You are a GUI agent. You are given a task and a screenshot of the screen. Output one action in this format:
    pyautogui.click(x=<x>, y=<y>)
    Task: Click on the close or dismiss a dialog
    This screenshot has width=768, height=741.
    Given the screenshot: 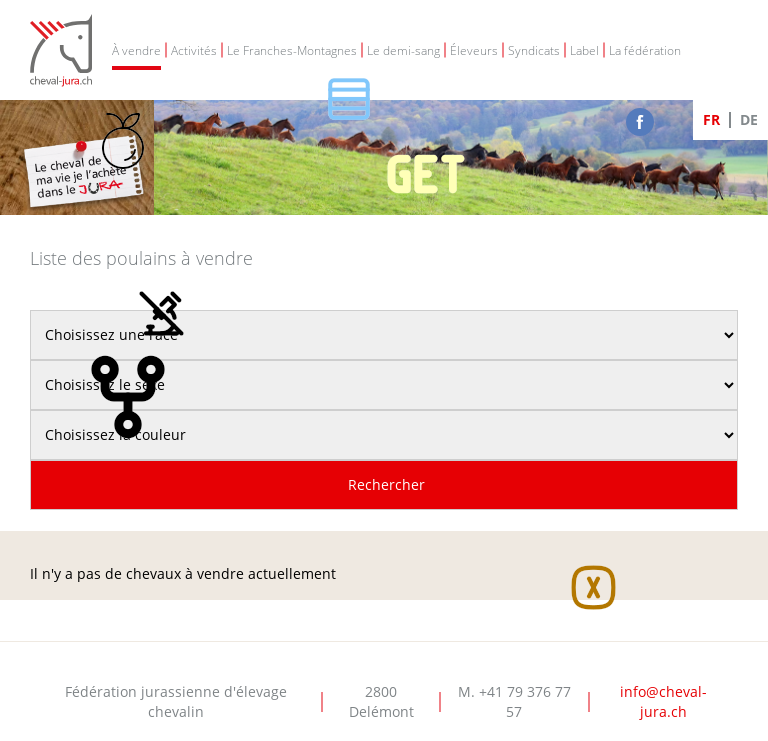 What is the action you would take?
    pyautogui.click(x=593, y=587)
    